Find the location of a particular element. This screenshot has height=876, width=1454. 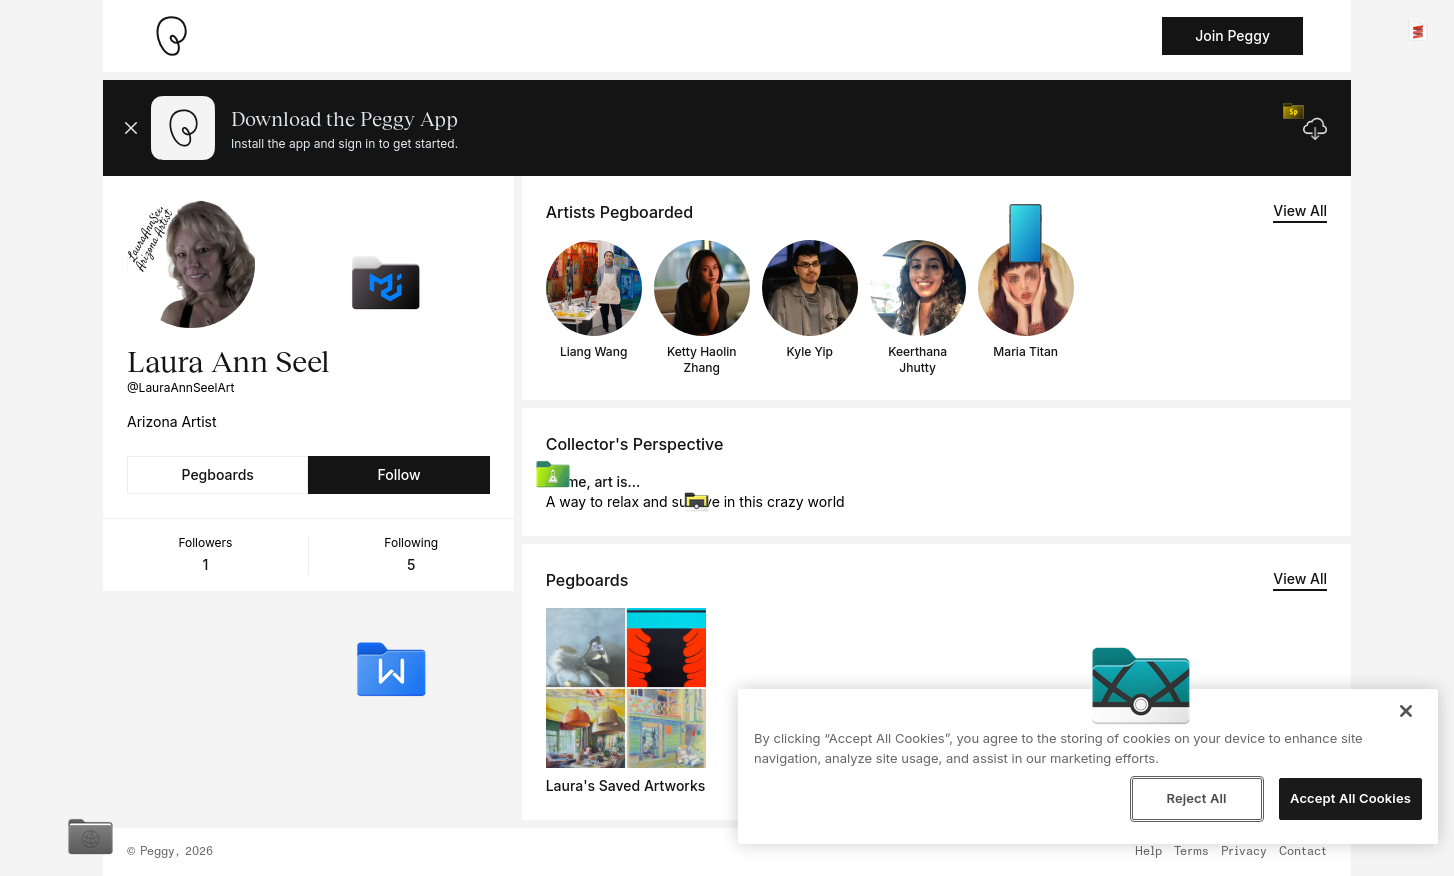

folder for science or chemistry-related files is located at coordinates (553, 475).